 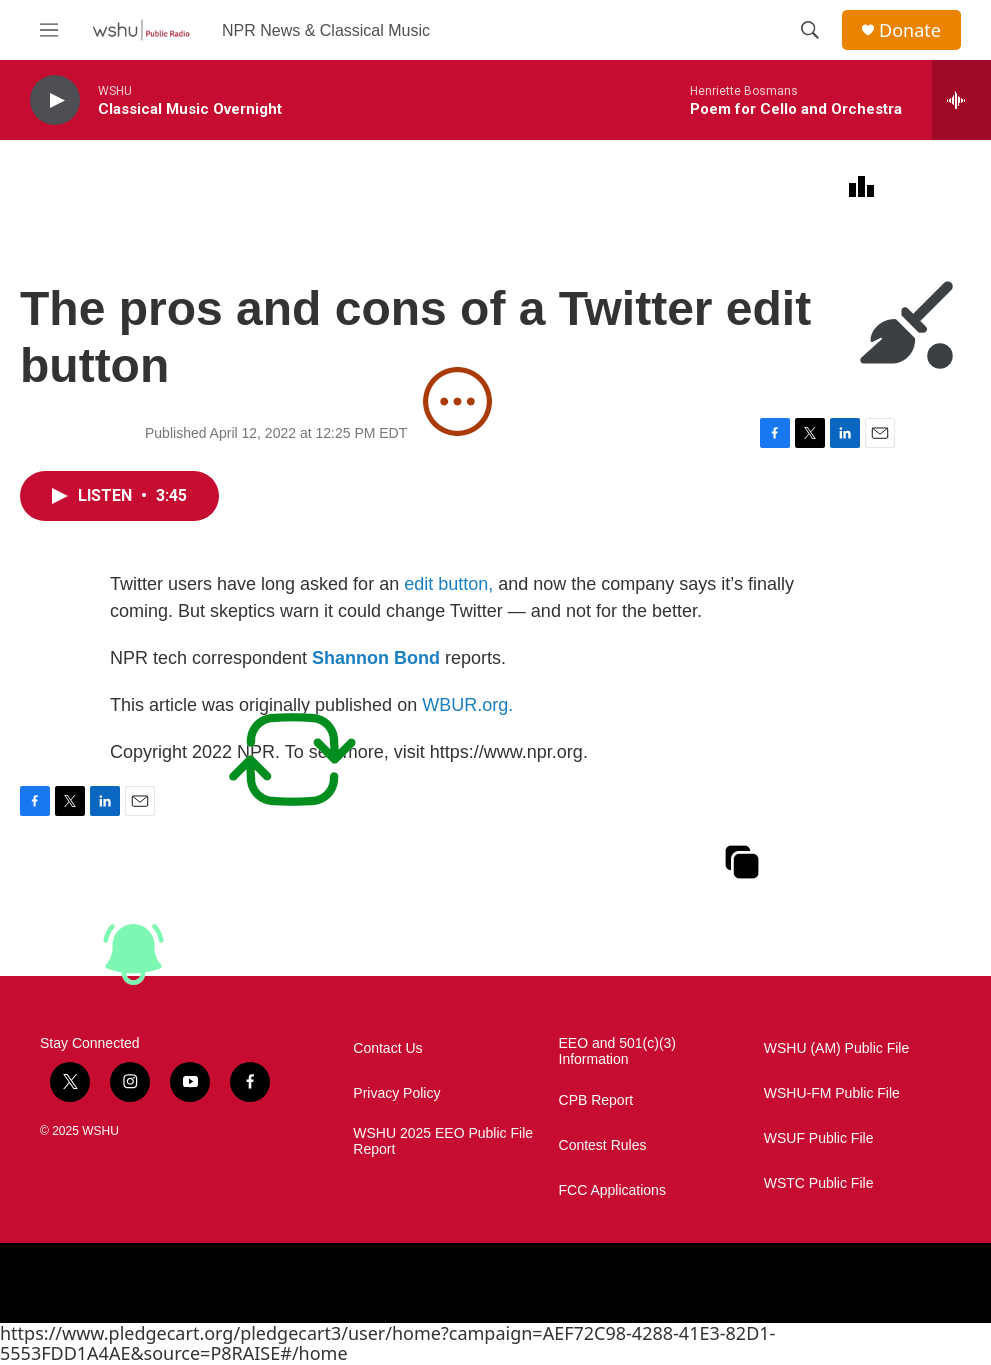 What do you see at coordinates (906, 322) in the screenshot?
I see `access quidditch or broomstick-related games` at bounding box center [906, 322].